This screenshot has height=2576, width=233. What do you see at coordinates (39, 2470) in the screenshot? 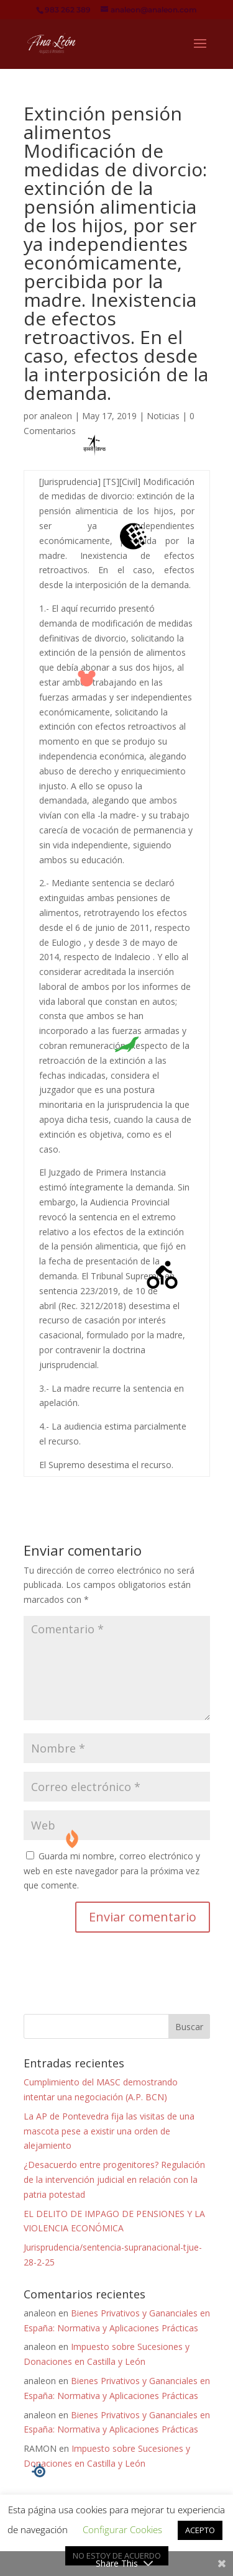
I see `visit the SteelSeries website or store` at bounding box center [39, 2470].